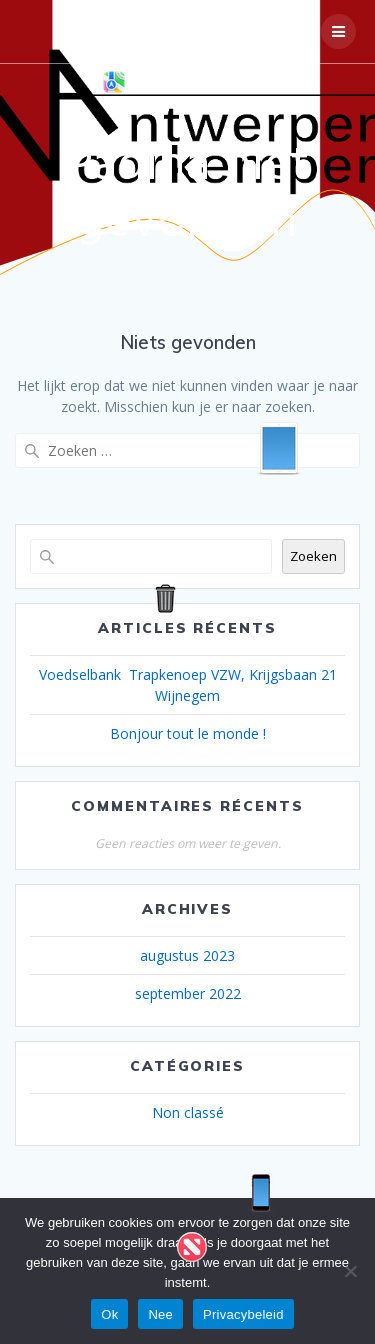 Image resolution: width=375 pixels, height=1344 pixels. I want to click on iPhone 8 Plus device icon in red/product red color, so click(261, 1193).